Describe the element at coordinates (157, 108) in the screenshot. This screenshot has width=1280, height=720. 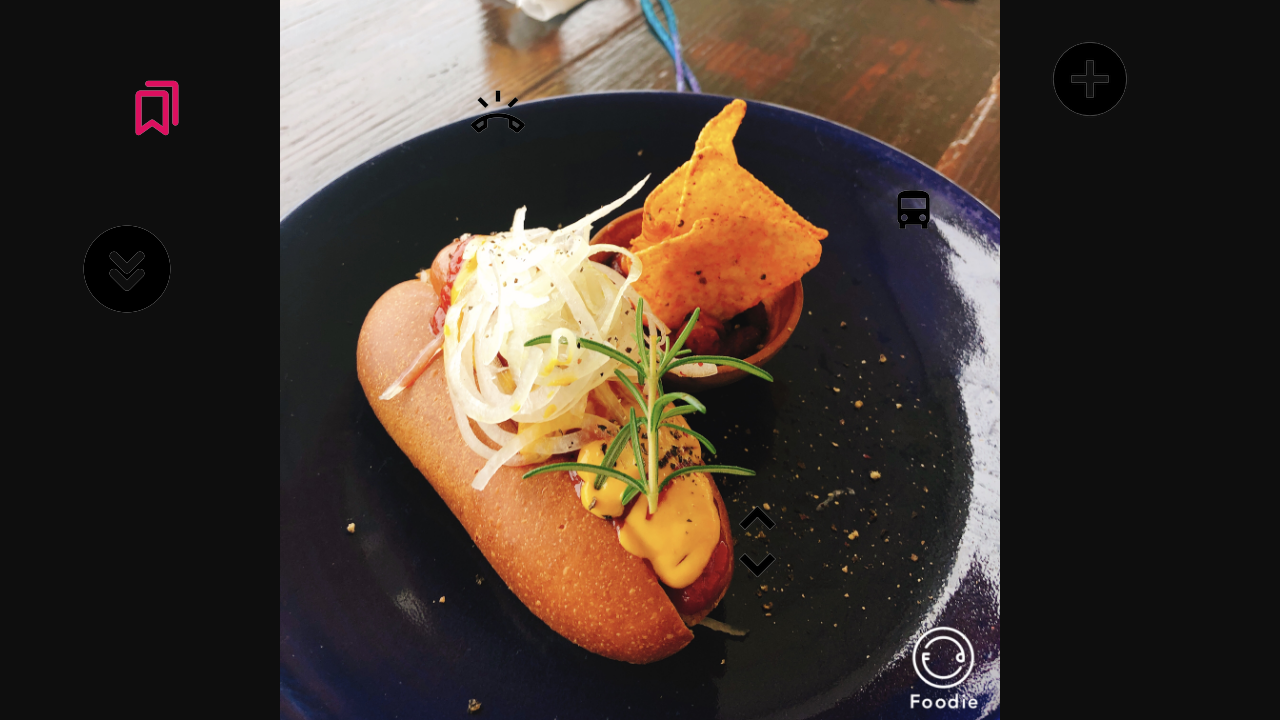
I see `view your saved bookmarks` at that location.